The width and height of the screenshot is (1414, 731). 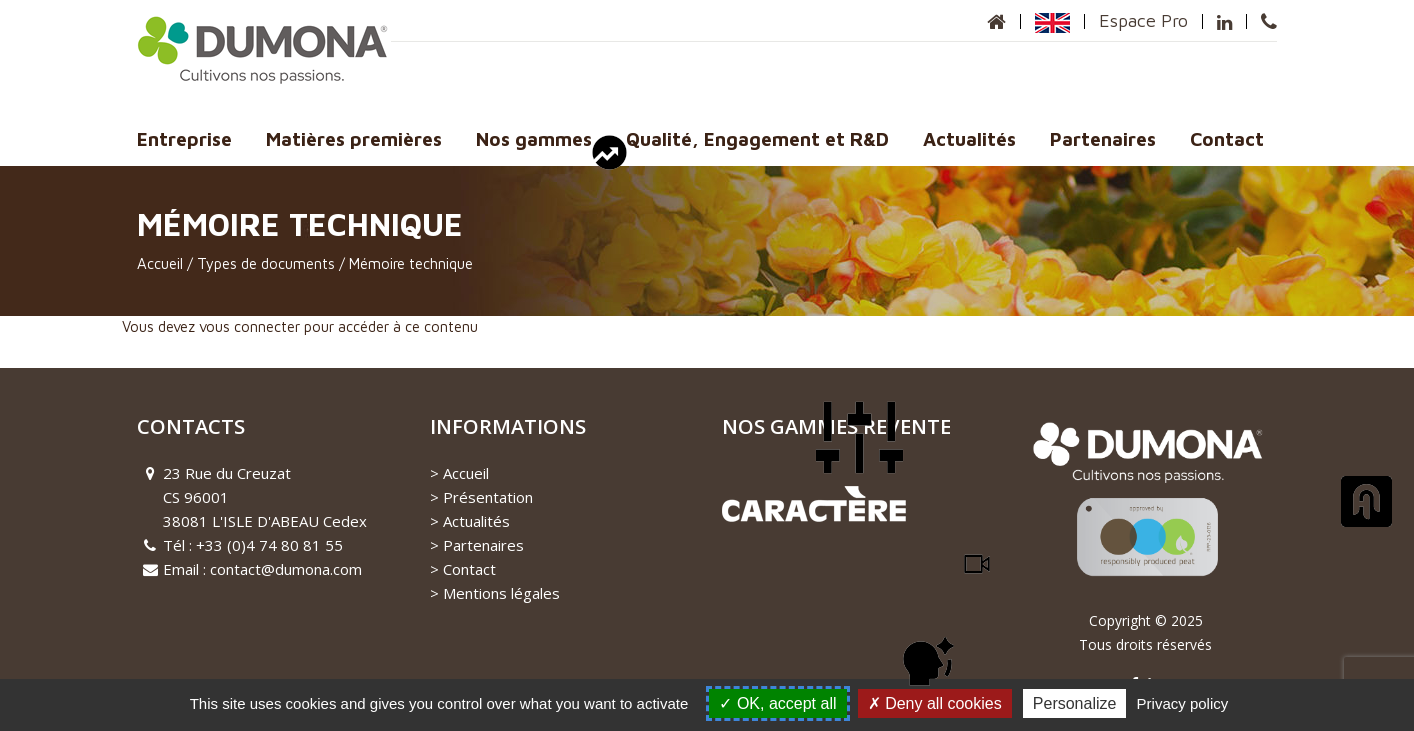 I want to click on open the Haystack app, so click(x=1366, y=501).